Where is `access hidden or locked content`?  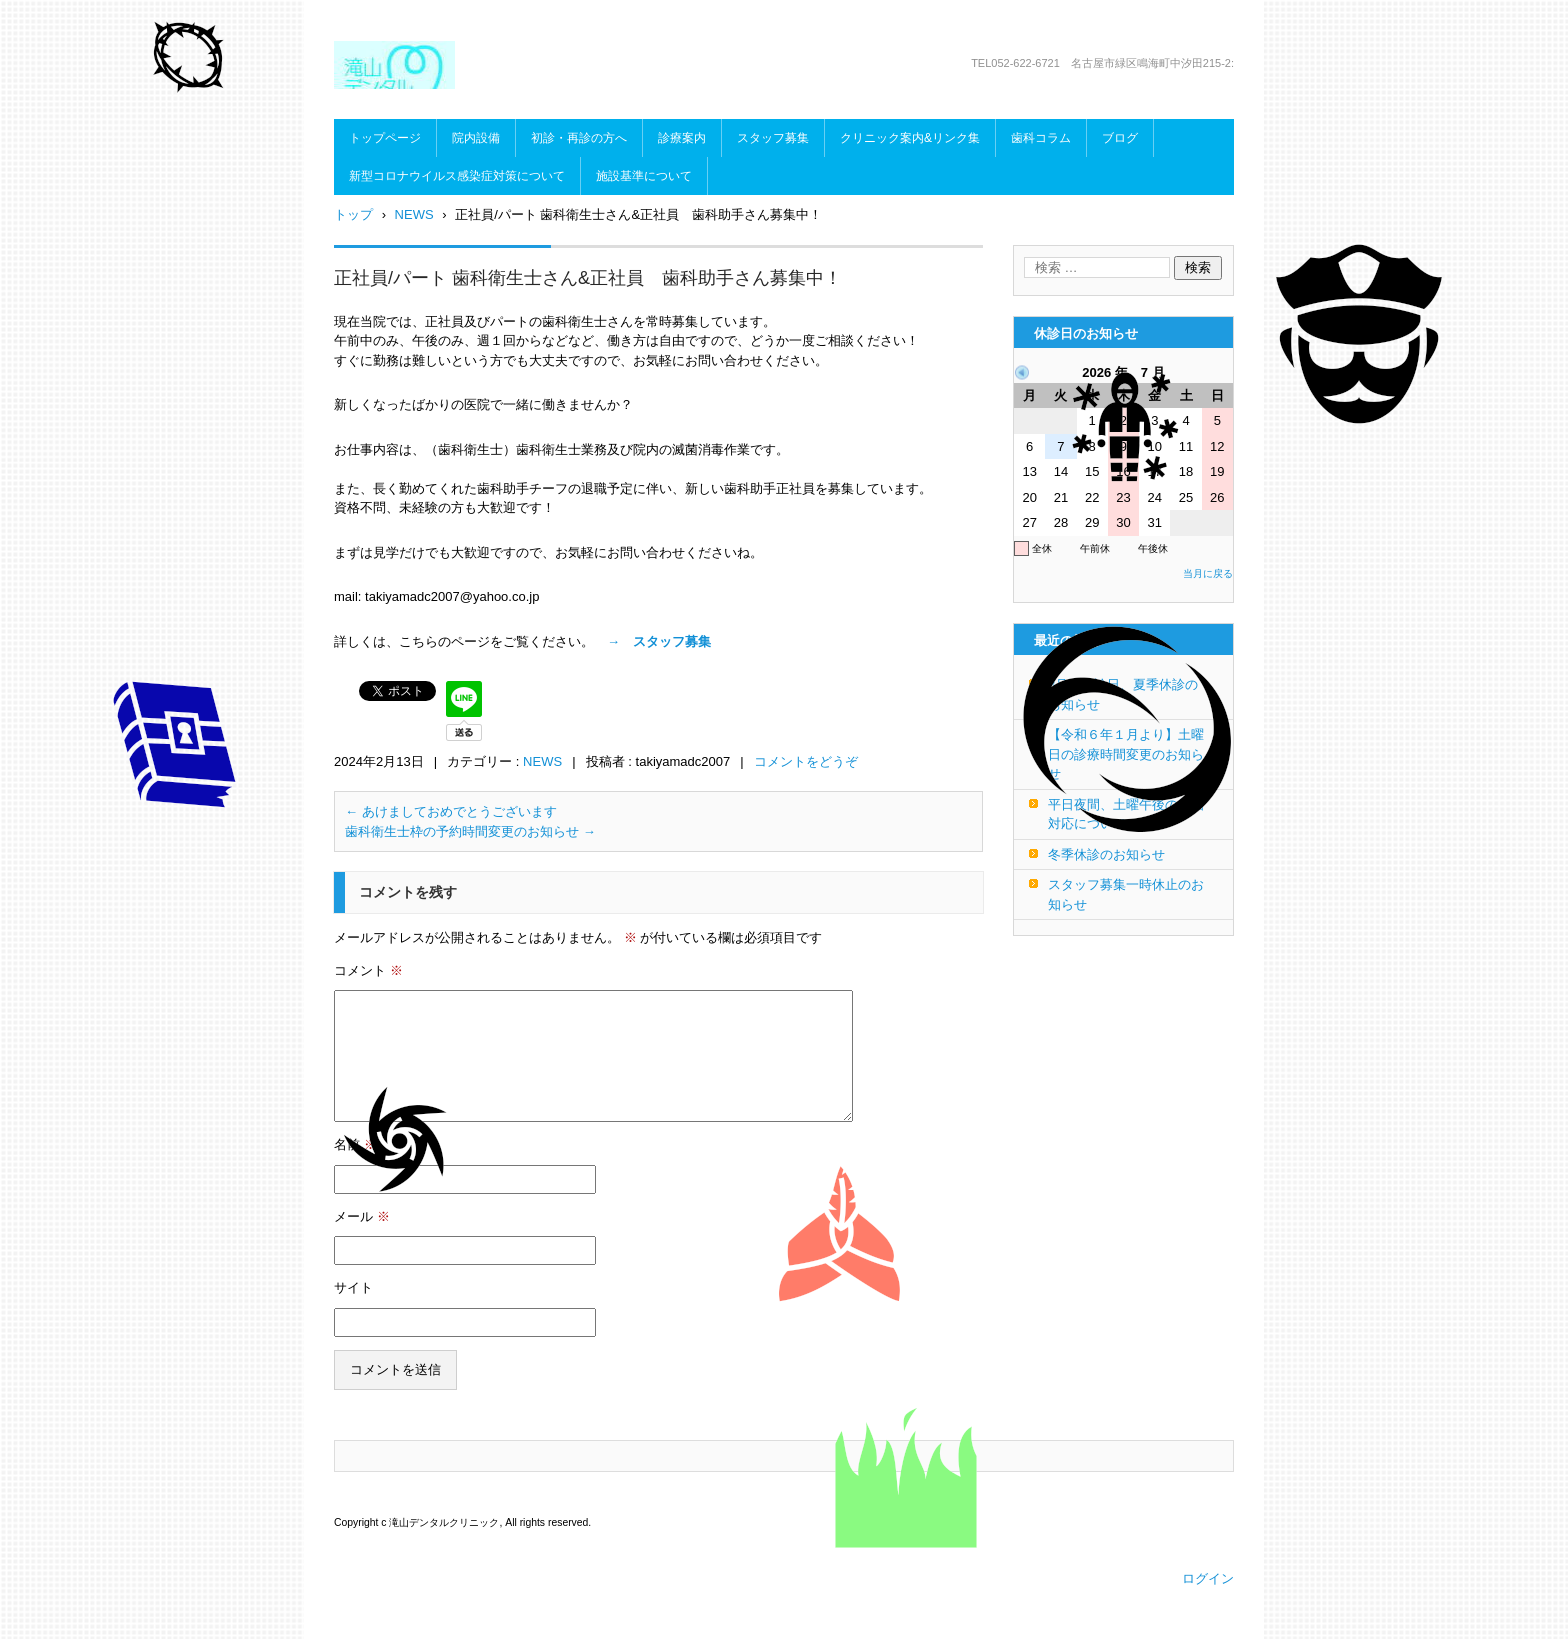 access hidden or locked content is located at coordinates (174, 744).